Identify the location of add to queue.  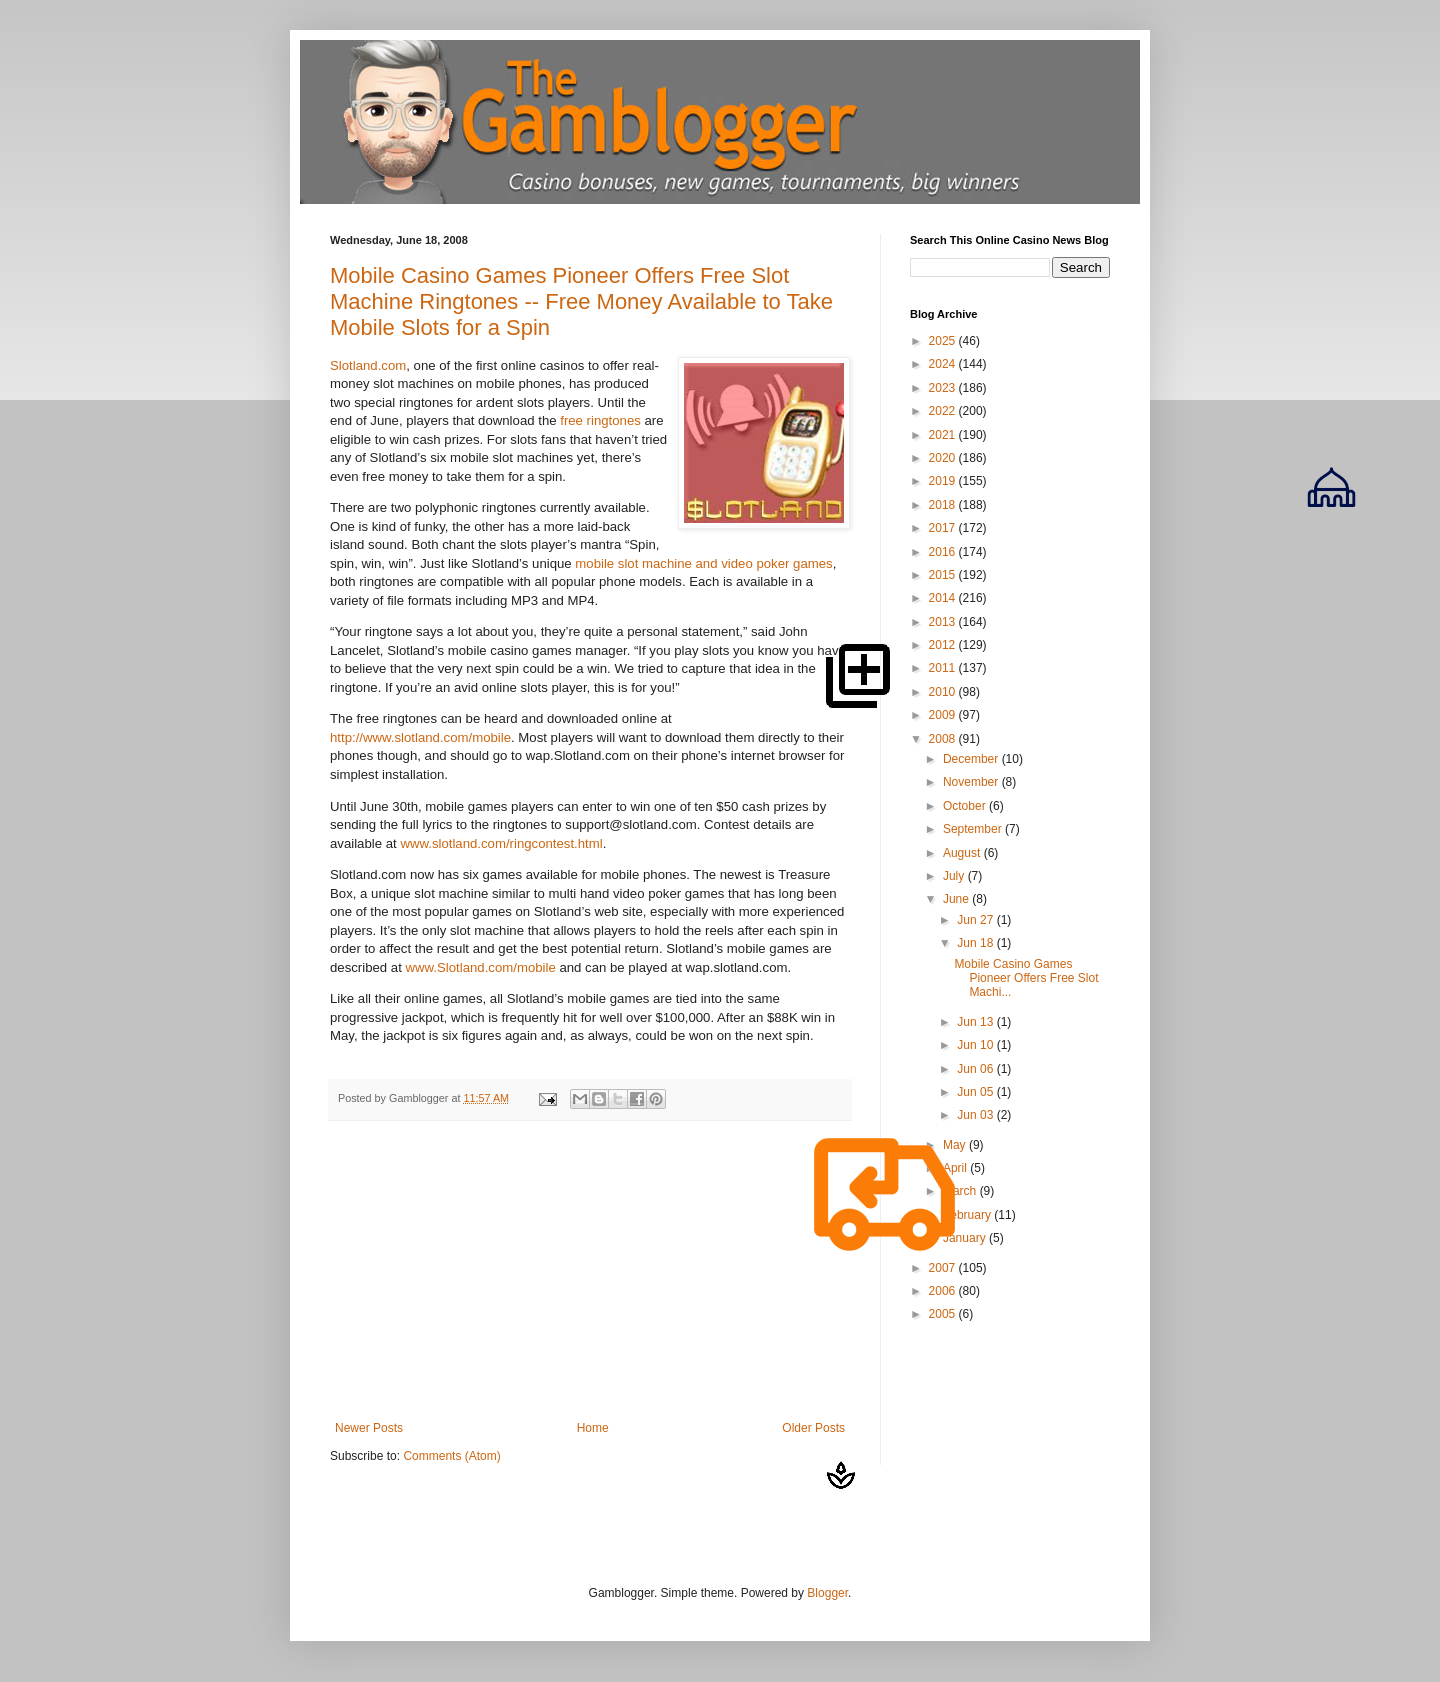
(858, 676).